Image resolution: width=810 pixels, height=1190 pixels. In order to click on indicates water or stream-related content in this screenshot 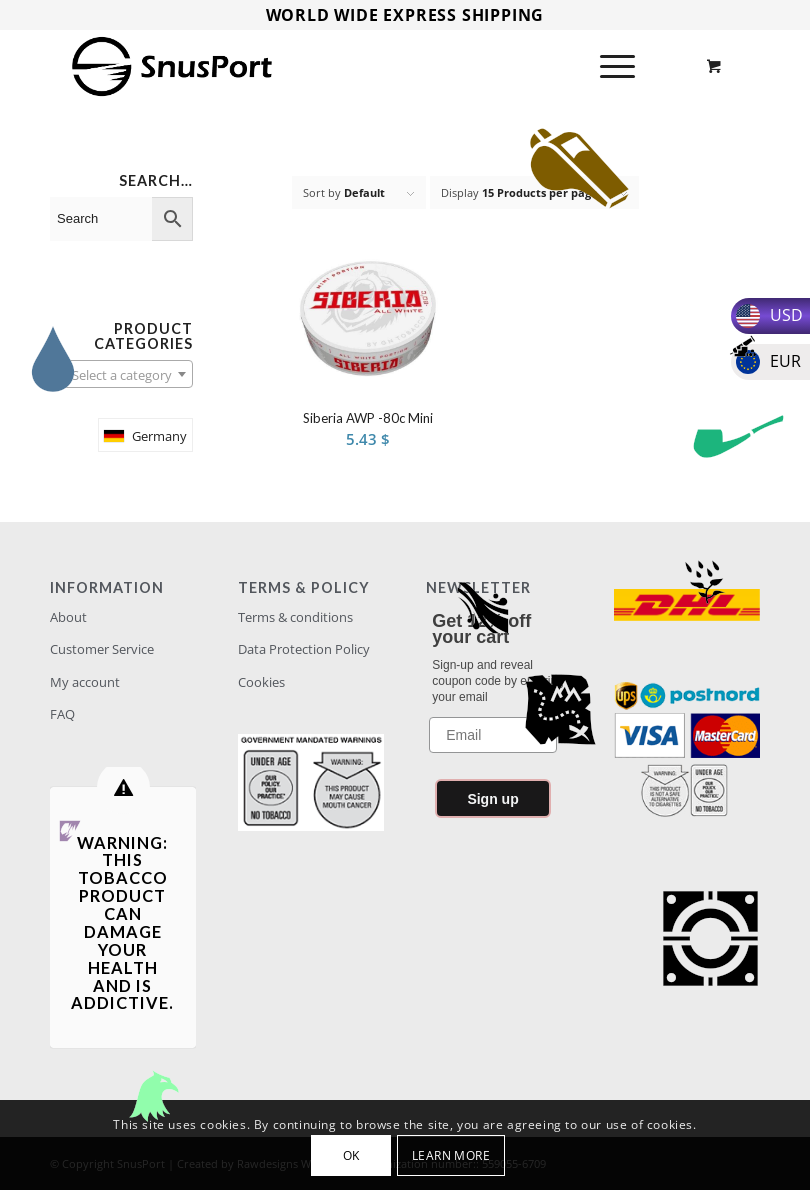, I will do `click(482, 607)`.